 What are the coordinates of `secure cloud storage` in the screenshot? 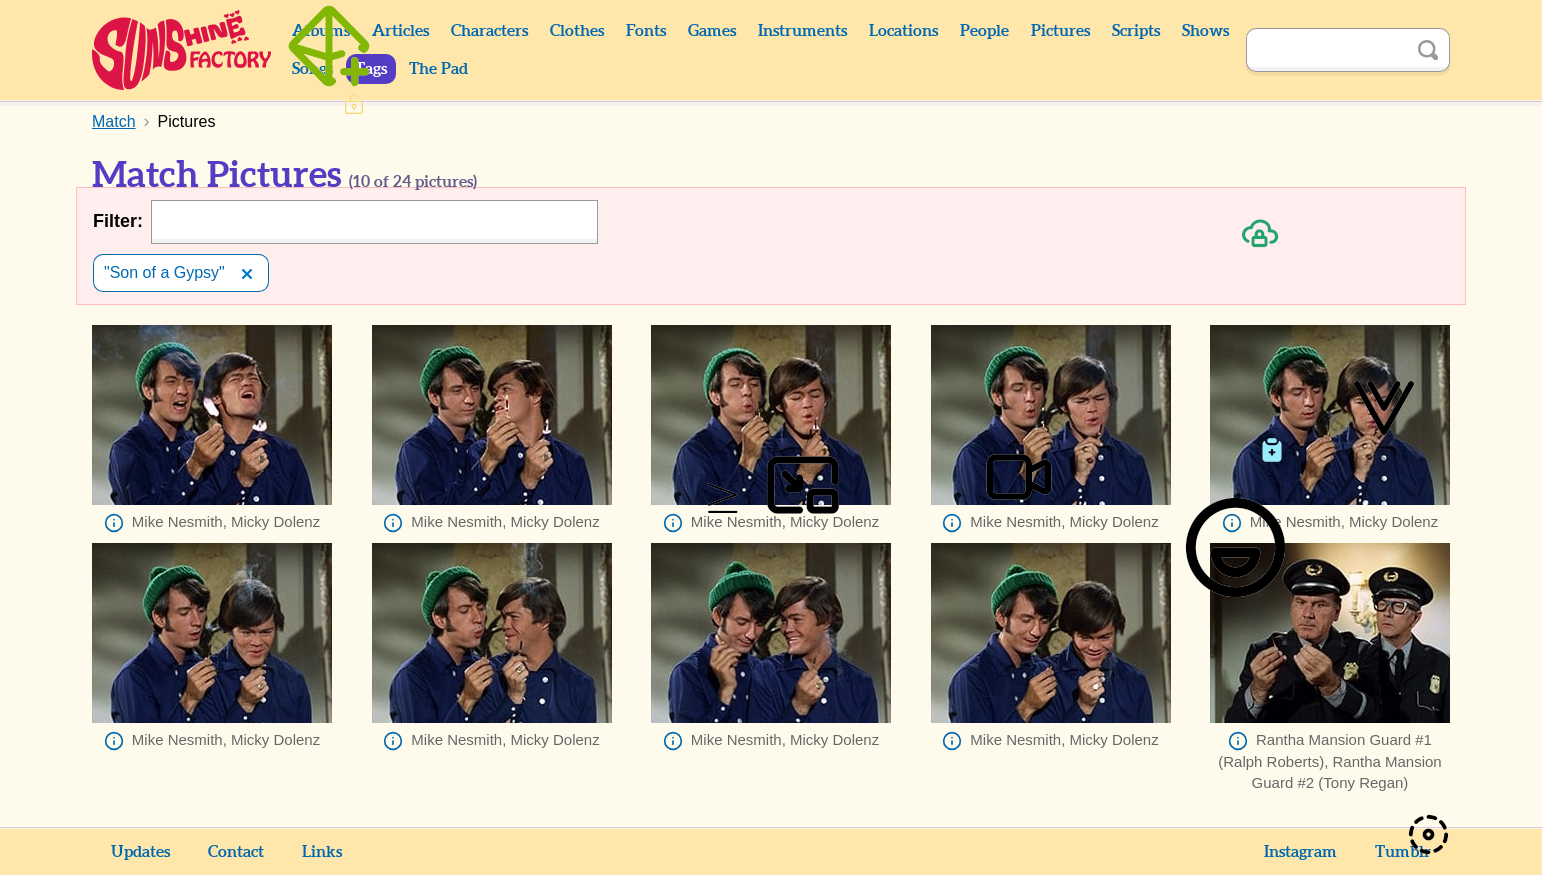 It's located at (1259, 232).